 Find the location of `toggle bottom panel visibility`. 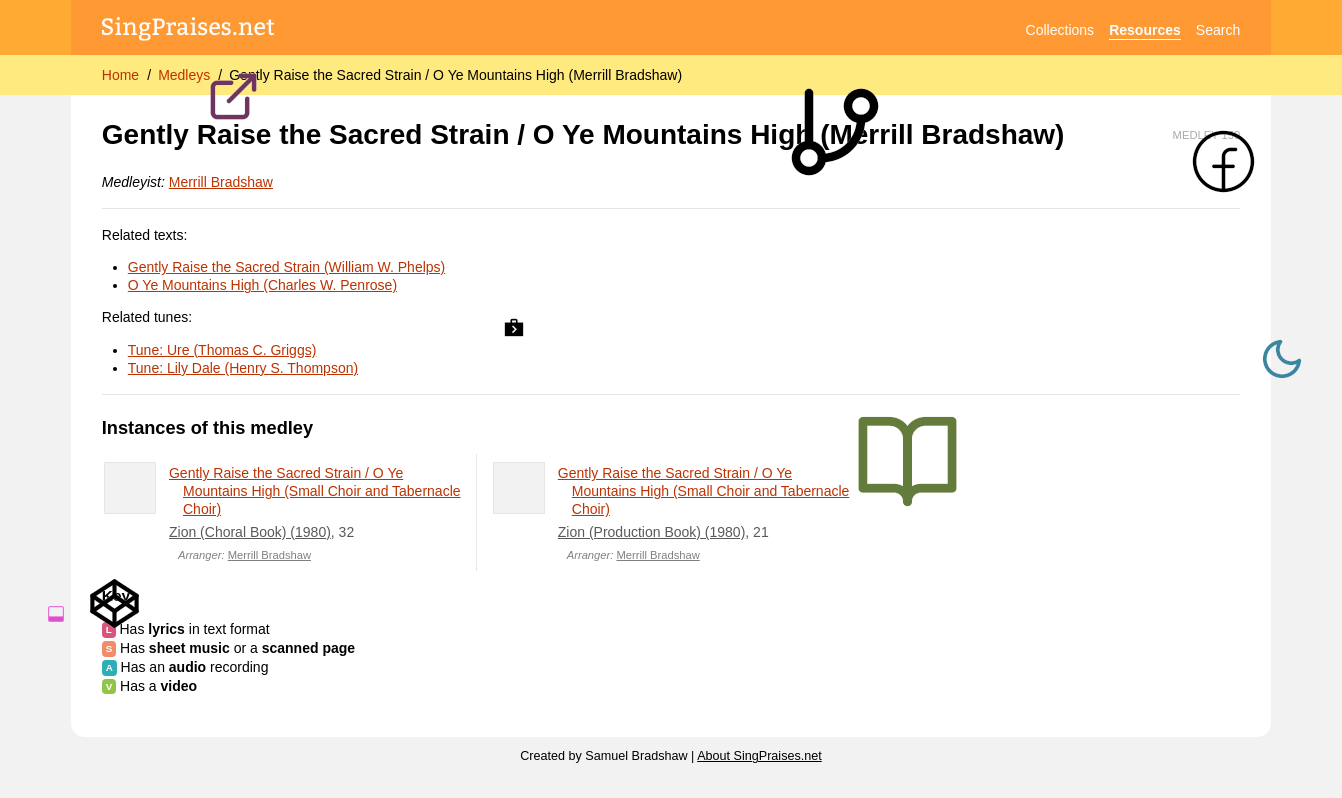

toggle bottom panel visibility is located at coordinates (56, 614).